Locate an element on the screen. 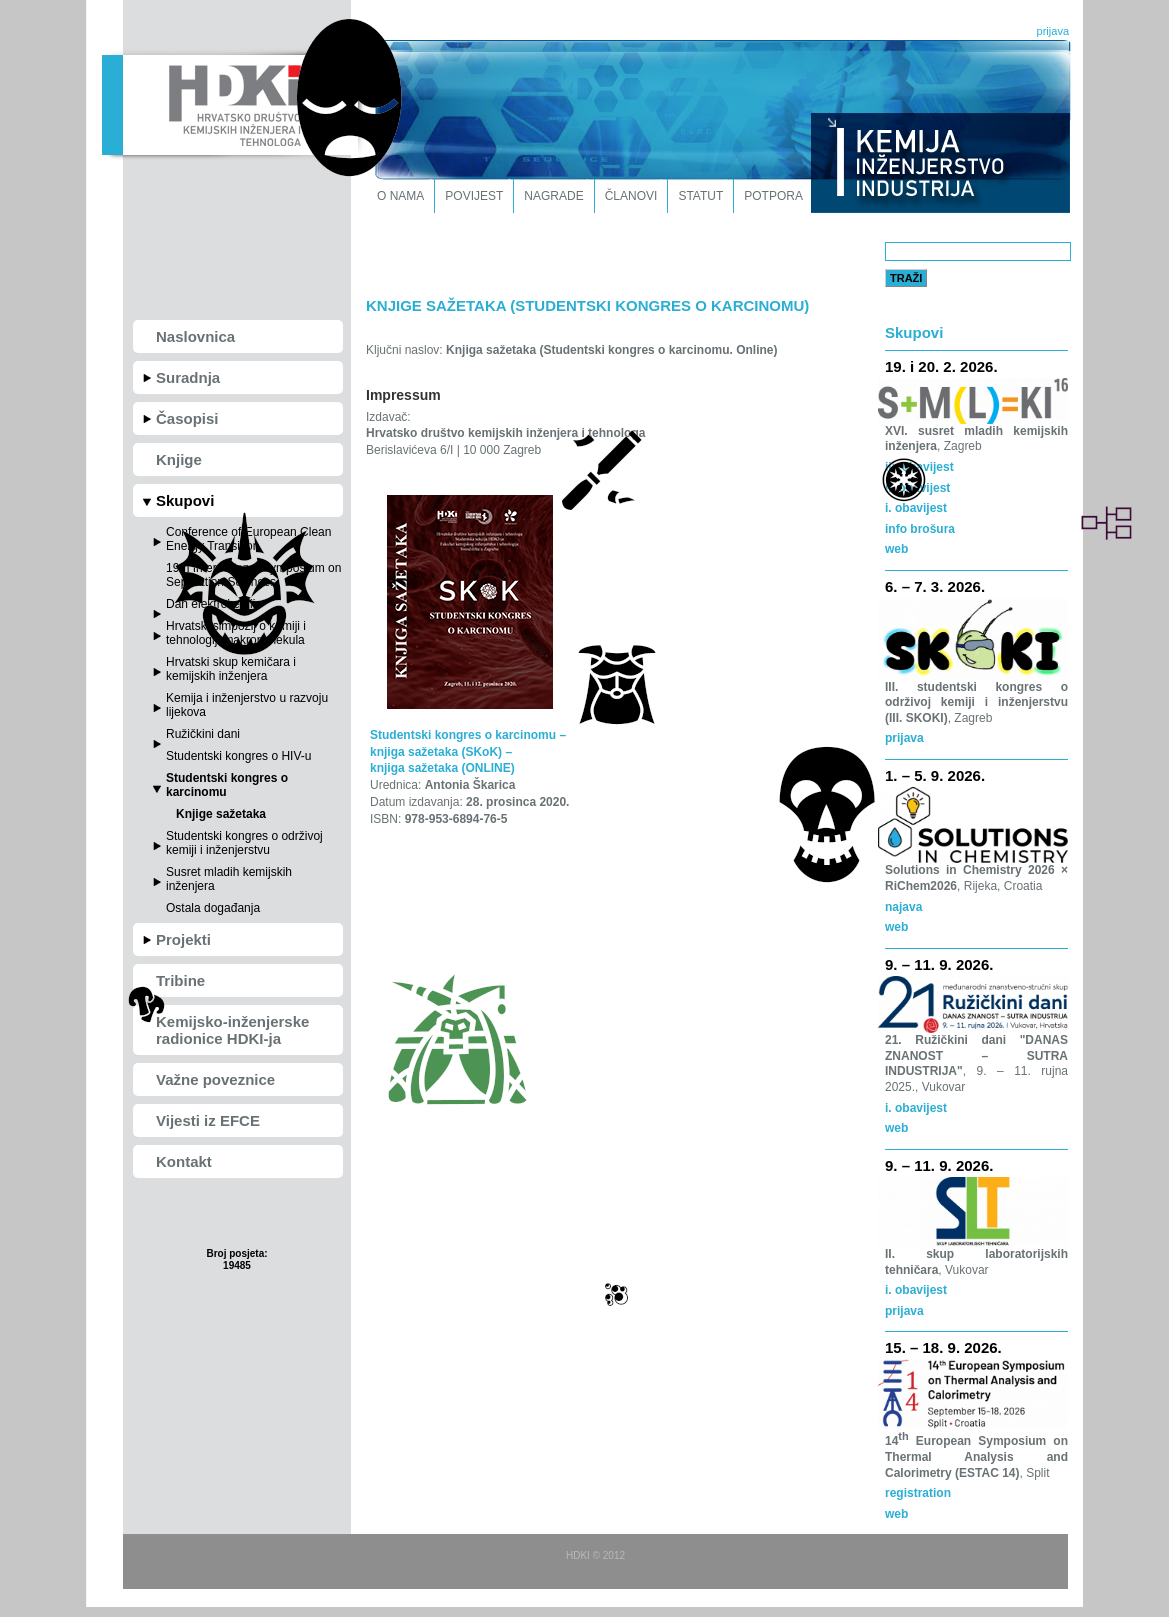  select mushroom ingredient is located at coordinates (146, 1004).